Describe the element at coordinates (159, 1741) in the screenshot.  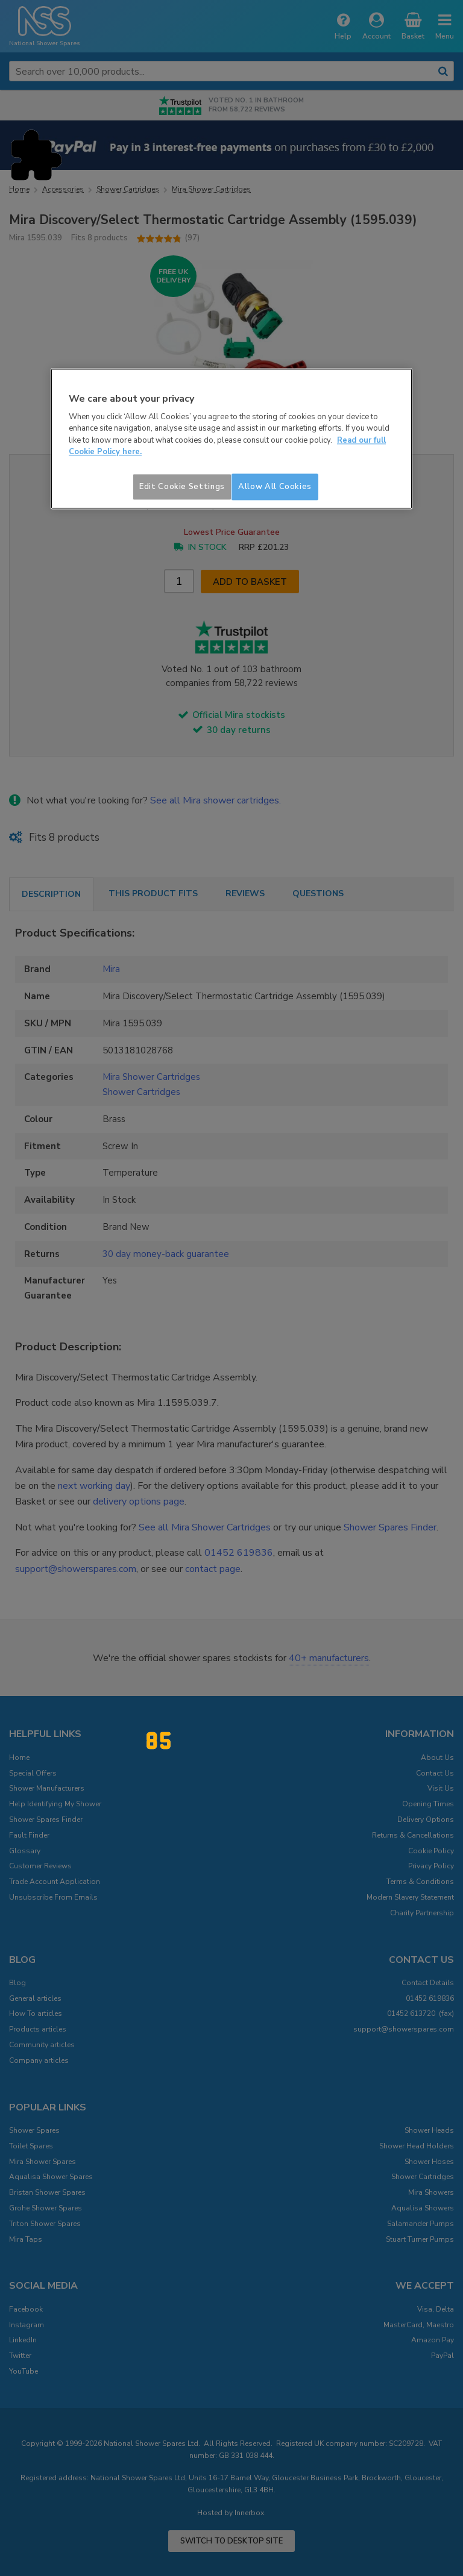
I see `displays the number 85 as a badge or counter` at that location.